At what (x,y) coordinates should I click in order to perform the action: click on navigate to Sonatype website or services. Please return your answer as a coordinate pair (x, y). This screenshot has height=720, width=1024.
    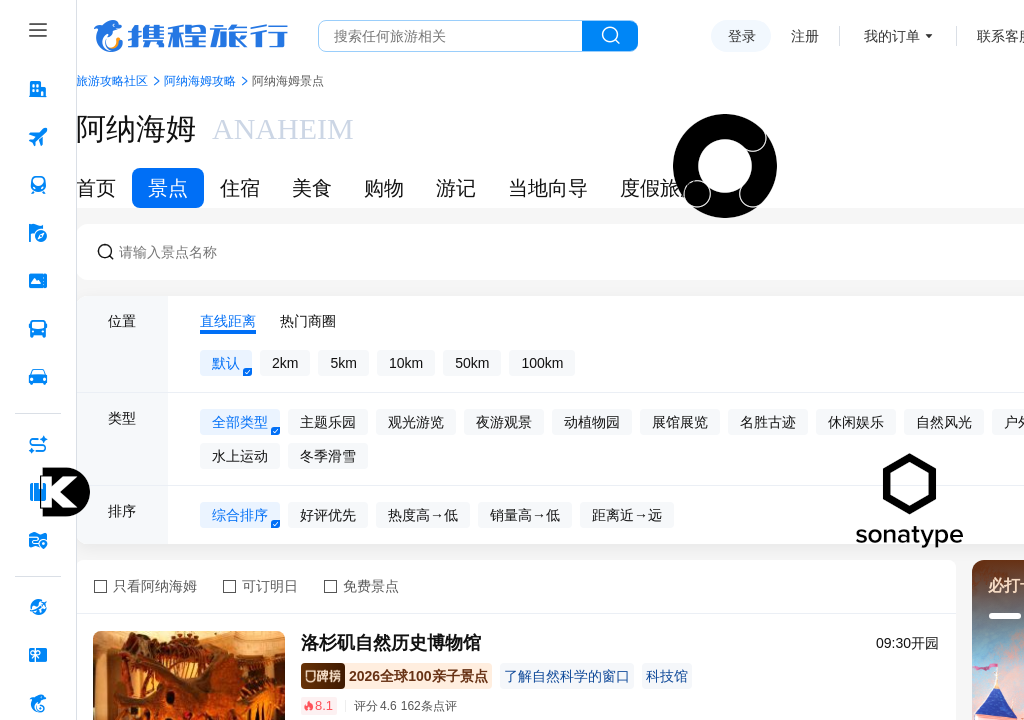
    Looking at the image, I should click on (909, 500).